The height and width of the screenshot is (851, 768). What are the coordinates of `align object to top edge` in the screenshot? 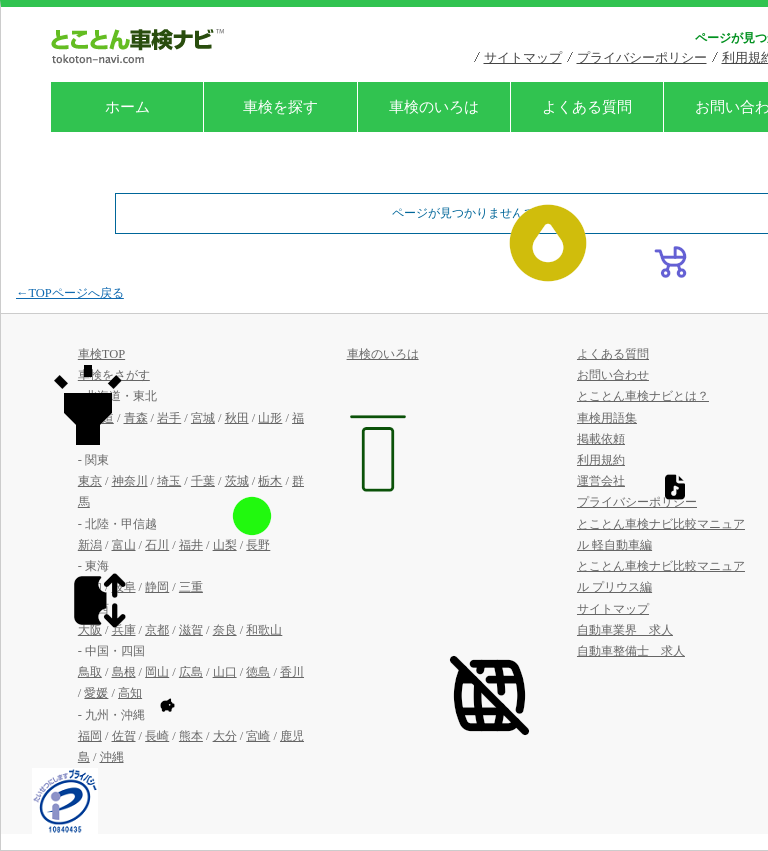 It's located at (378, 452).